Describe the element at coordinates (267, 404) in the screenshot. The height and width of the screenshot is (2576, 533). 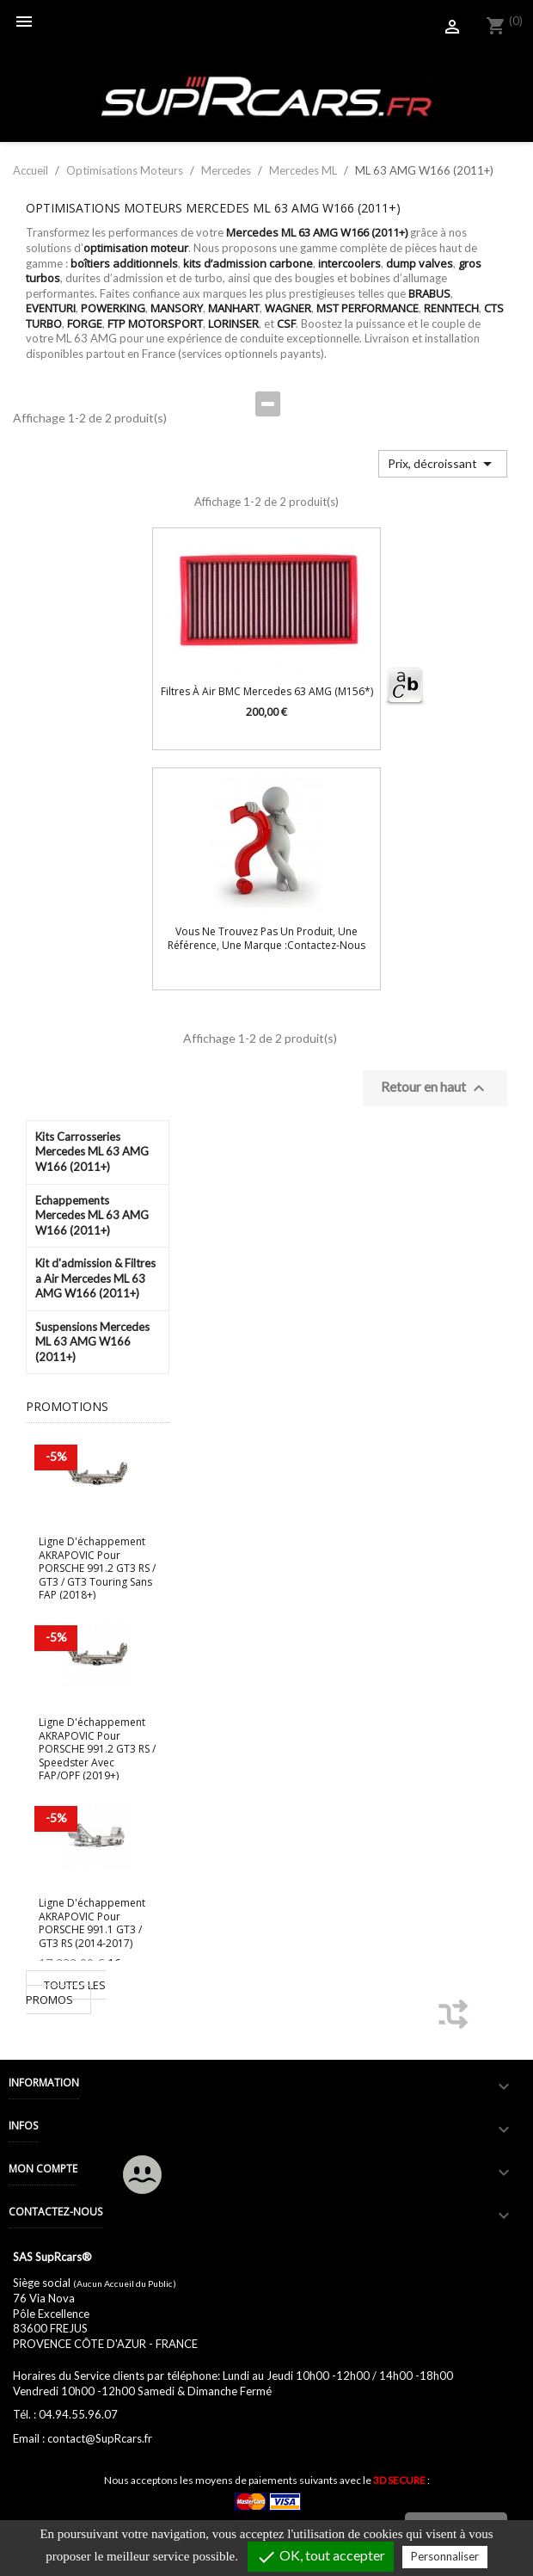
I see `zoom out to see more content` at that location.